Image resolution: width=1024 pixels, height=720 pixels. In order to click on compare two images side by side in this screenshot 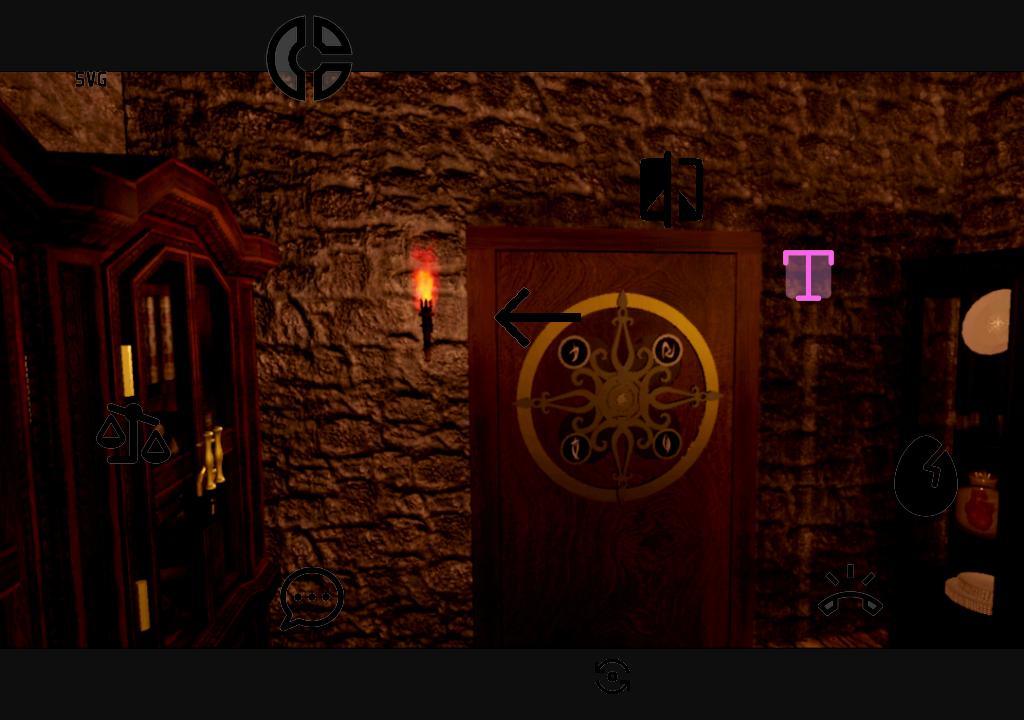, I will do `click(671, 189)`.